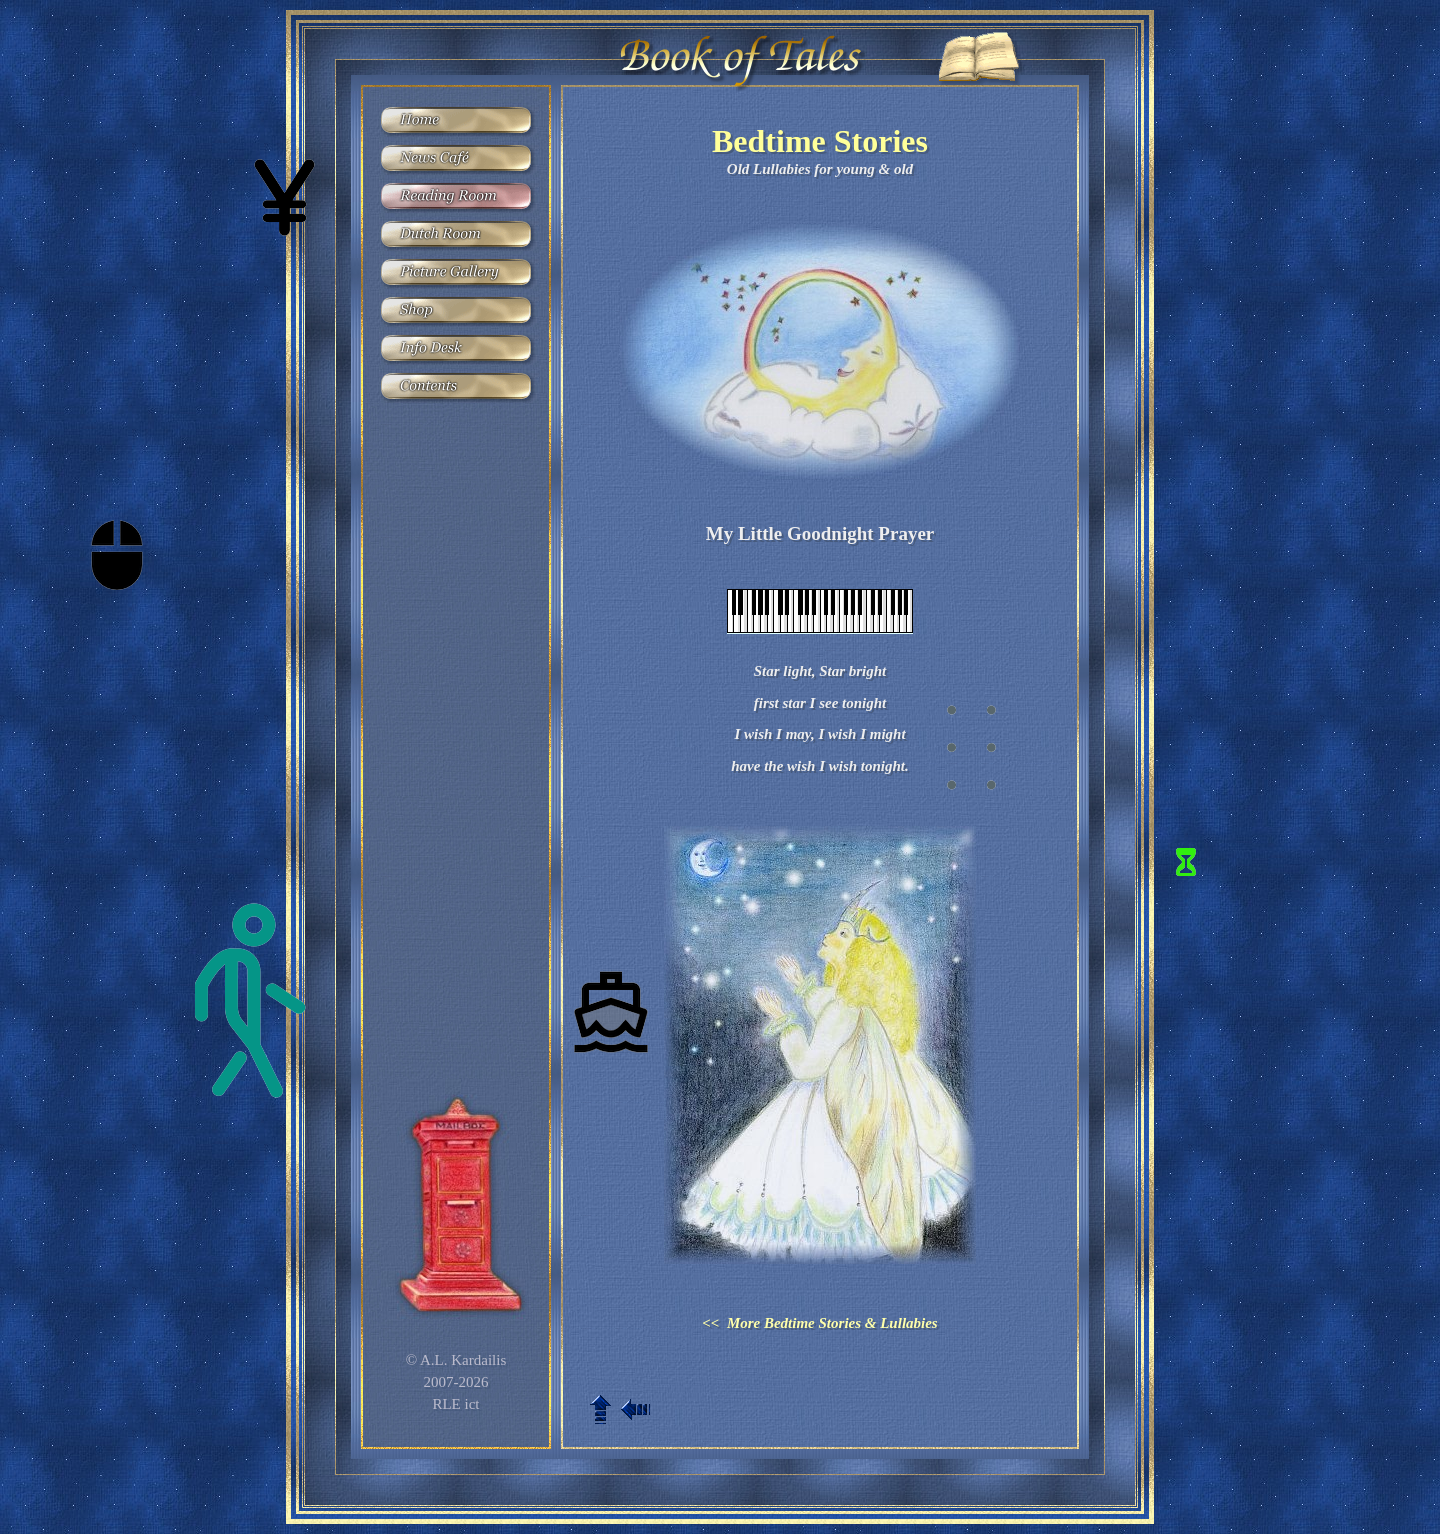 The width and height of the screenshot is (1440, 1534). What do you see at coordinates (971, 747) in the screenshot?
I see `drag to reorder items in a list` at bounding box center [971, 747].